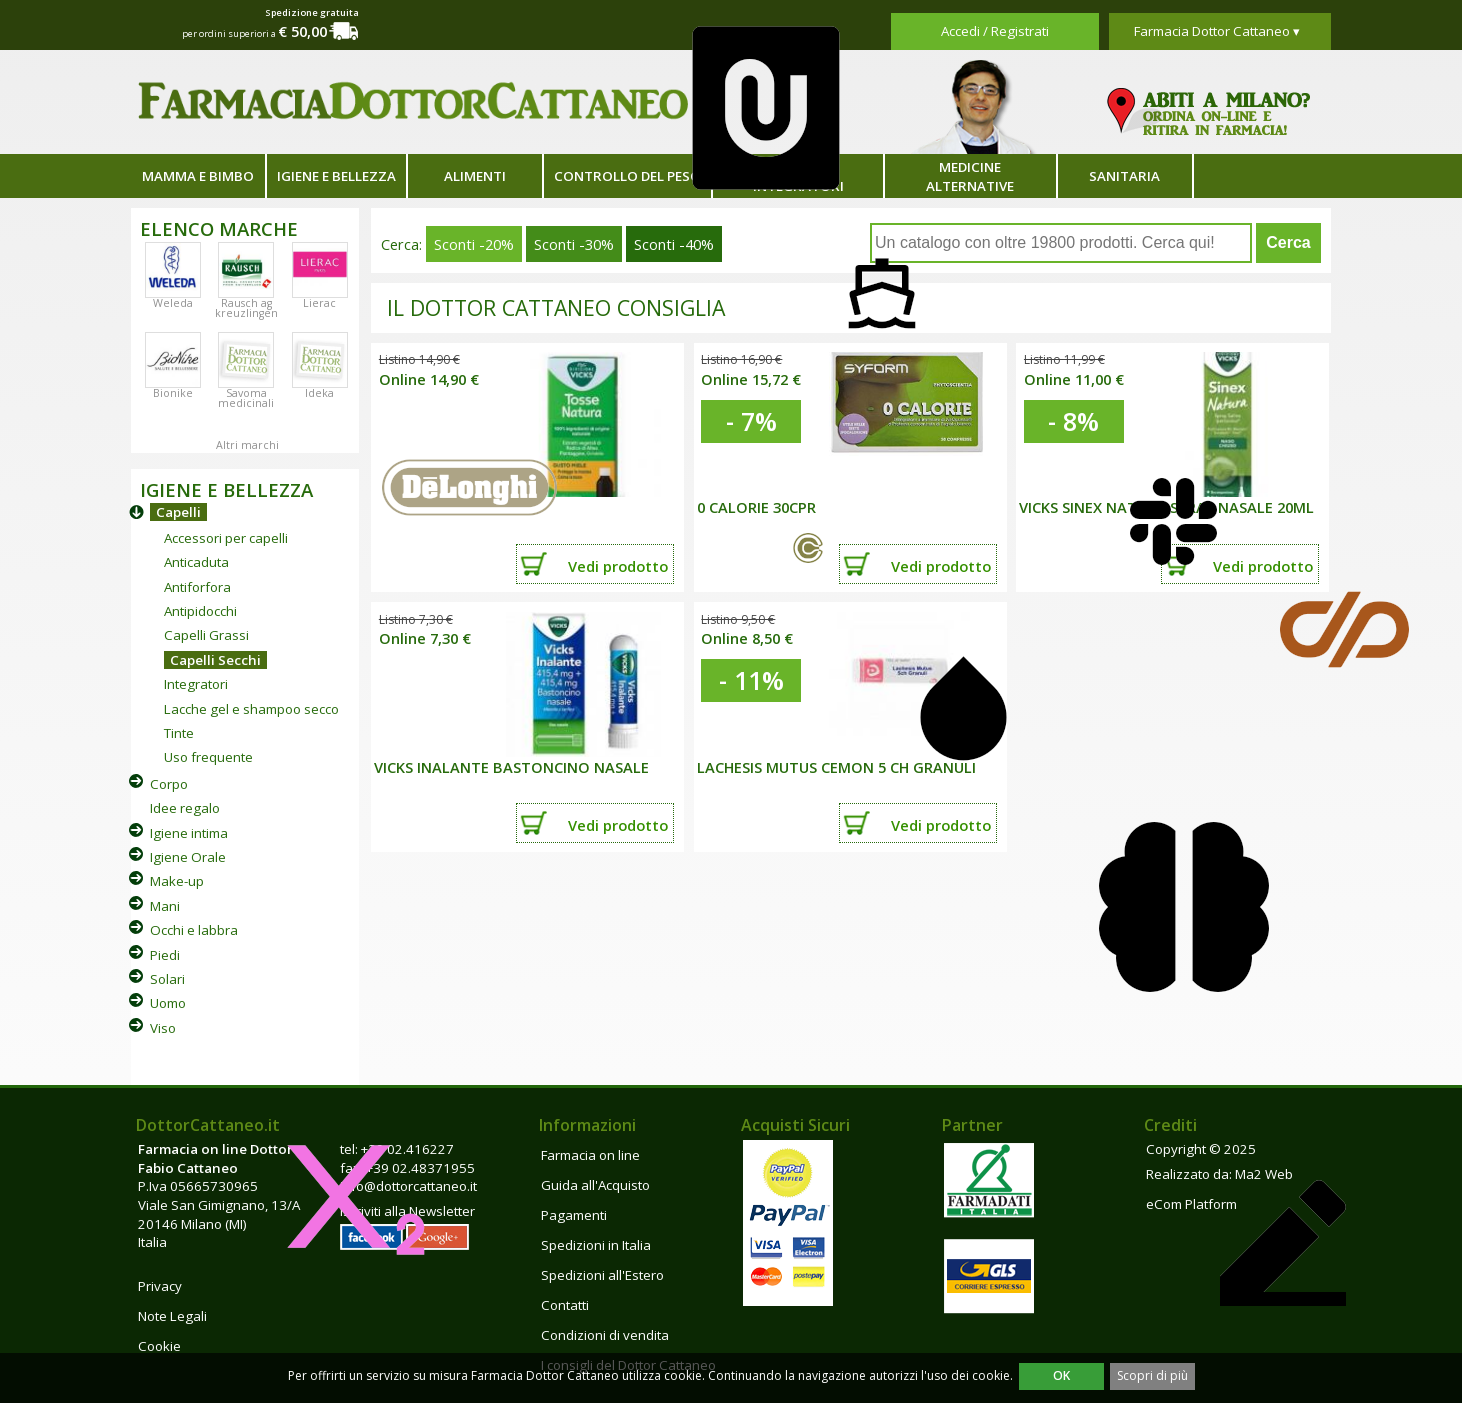  Describe the element at coordinates (1184, 907) in the screenshot. I see `access mental health or wellness features` at that location.